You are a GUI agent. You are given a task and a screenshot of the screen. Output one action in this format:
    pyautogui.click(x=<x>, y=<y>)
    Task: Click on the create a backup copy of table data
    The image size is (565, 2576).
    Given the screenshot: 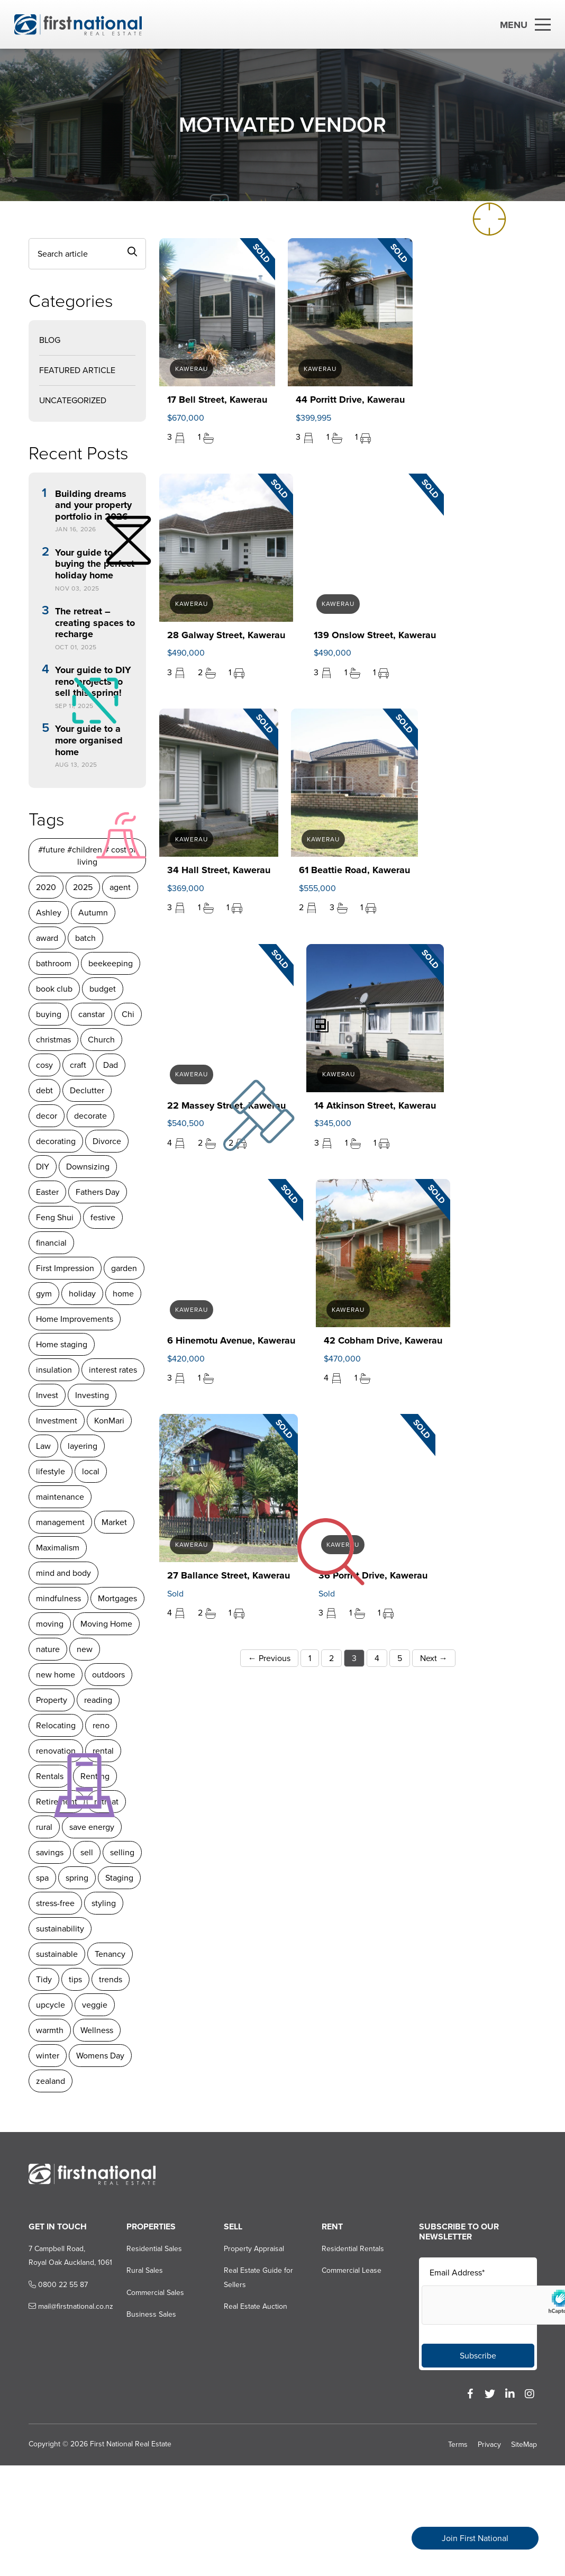 What is the action you would take?
    pyautogui.click(x=322, y=1026)
    